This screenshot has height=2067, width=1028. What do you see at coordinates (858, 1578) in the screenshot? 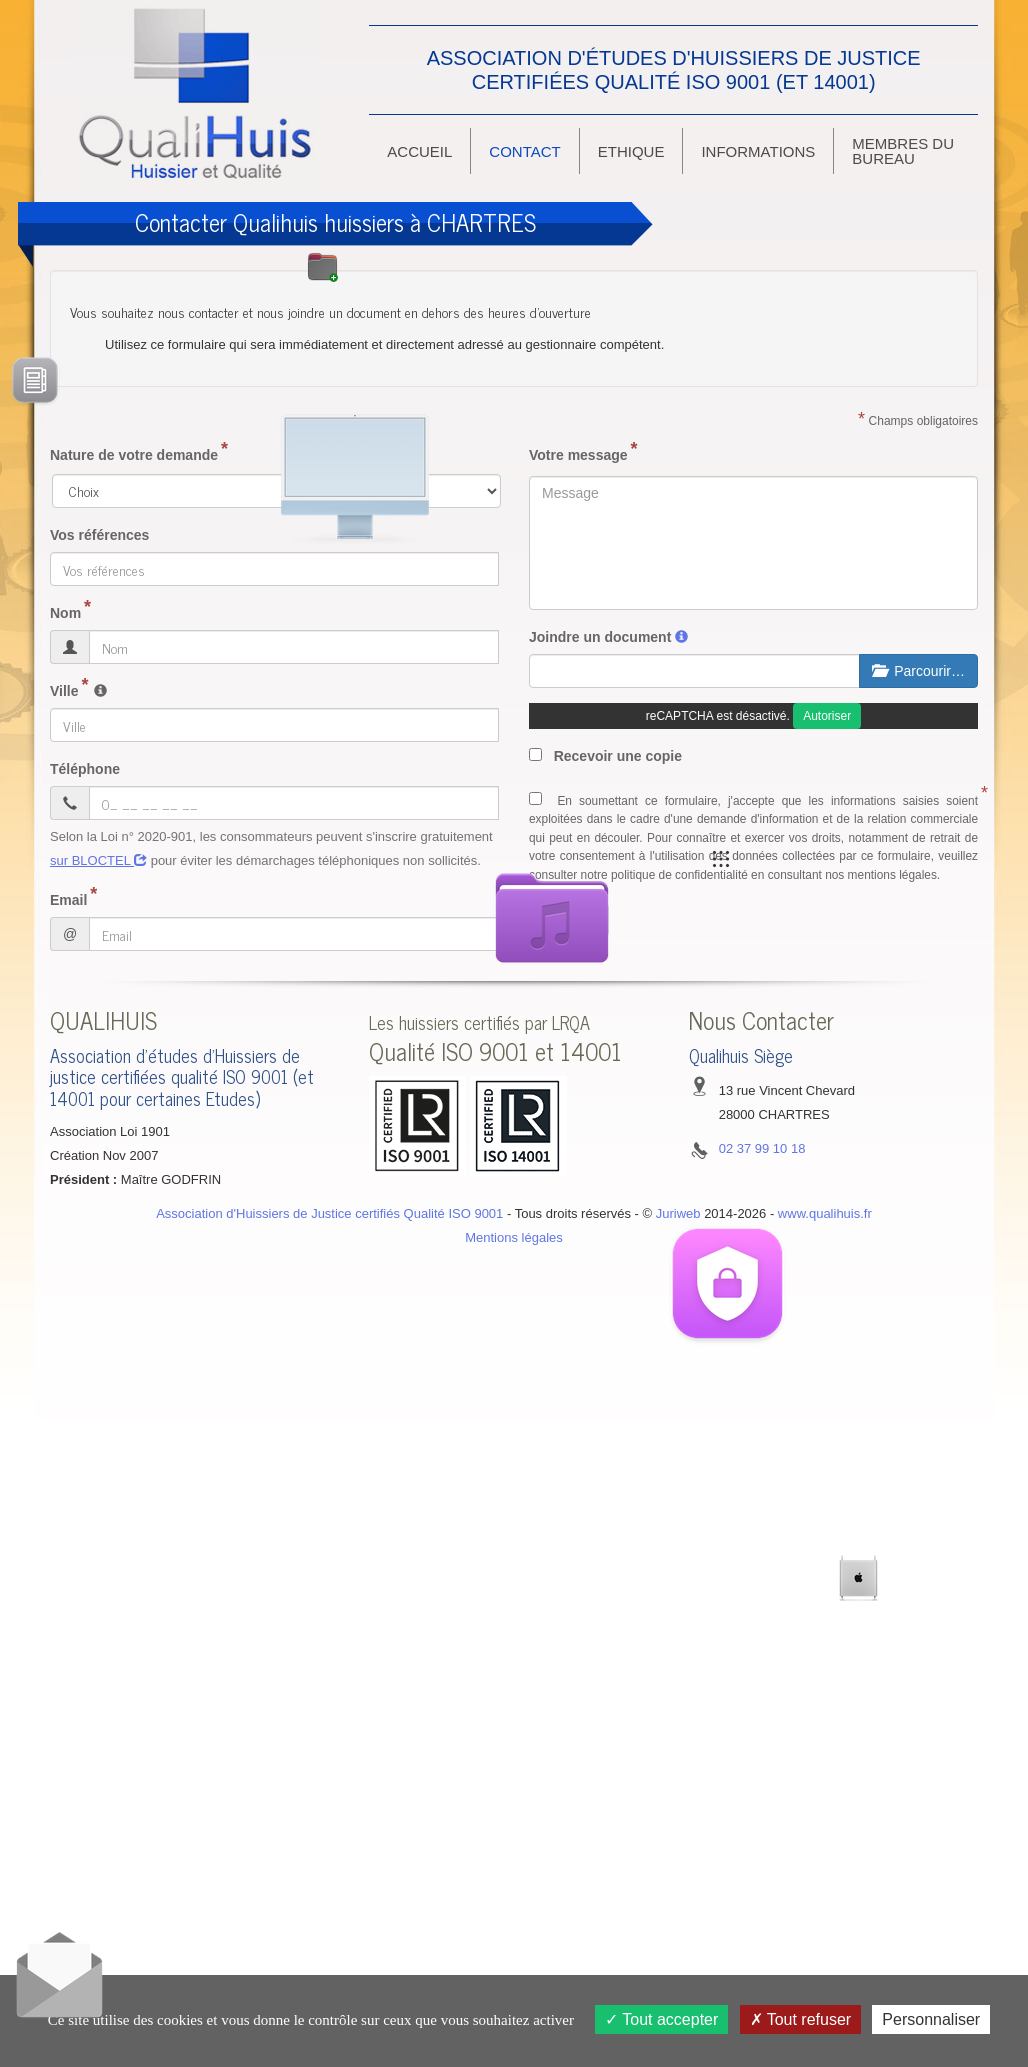
I see `mac pro desktop computer` at bounding box center [858, 1578].